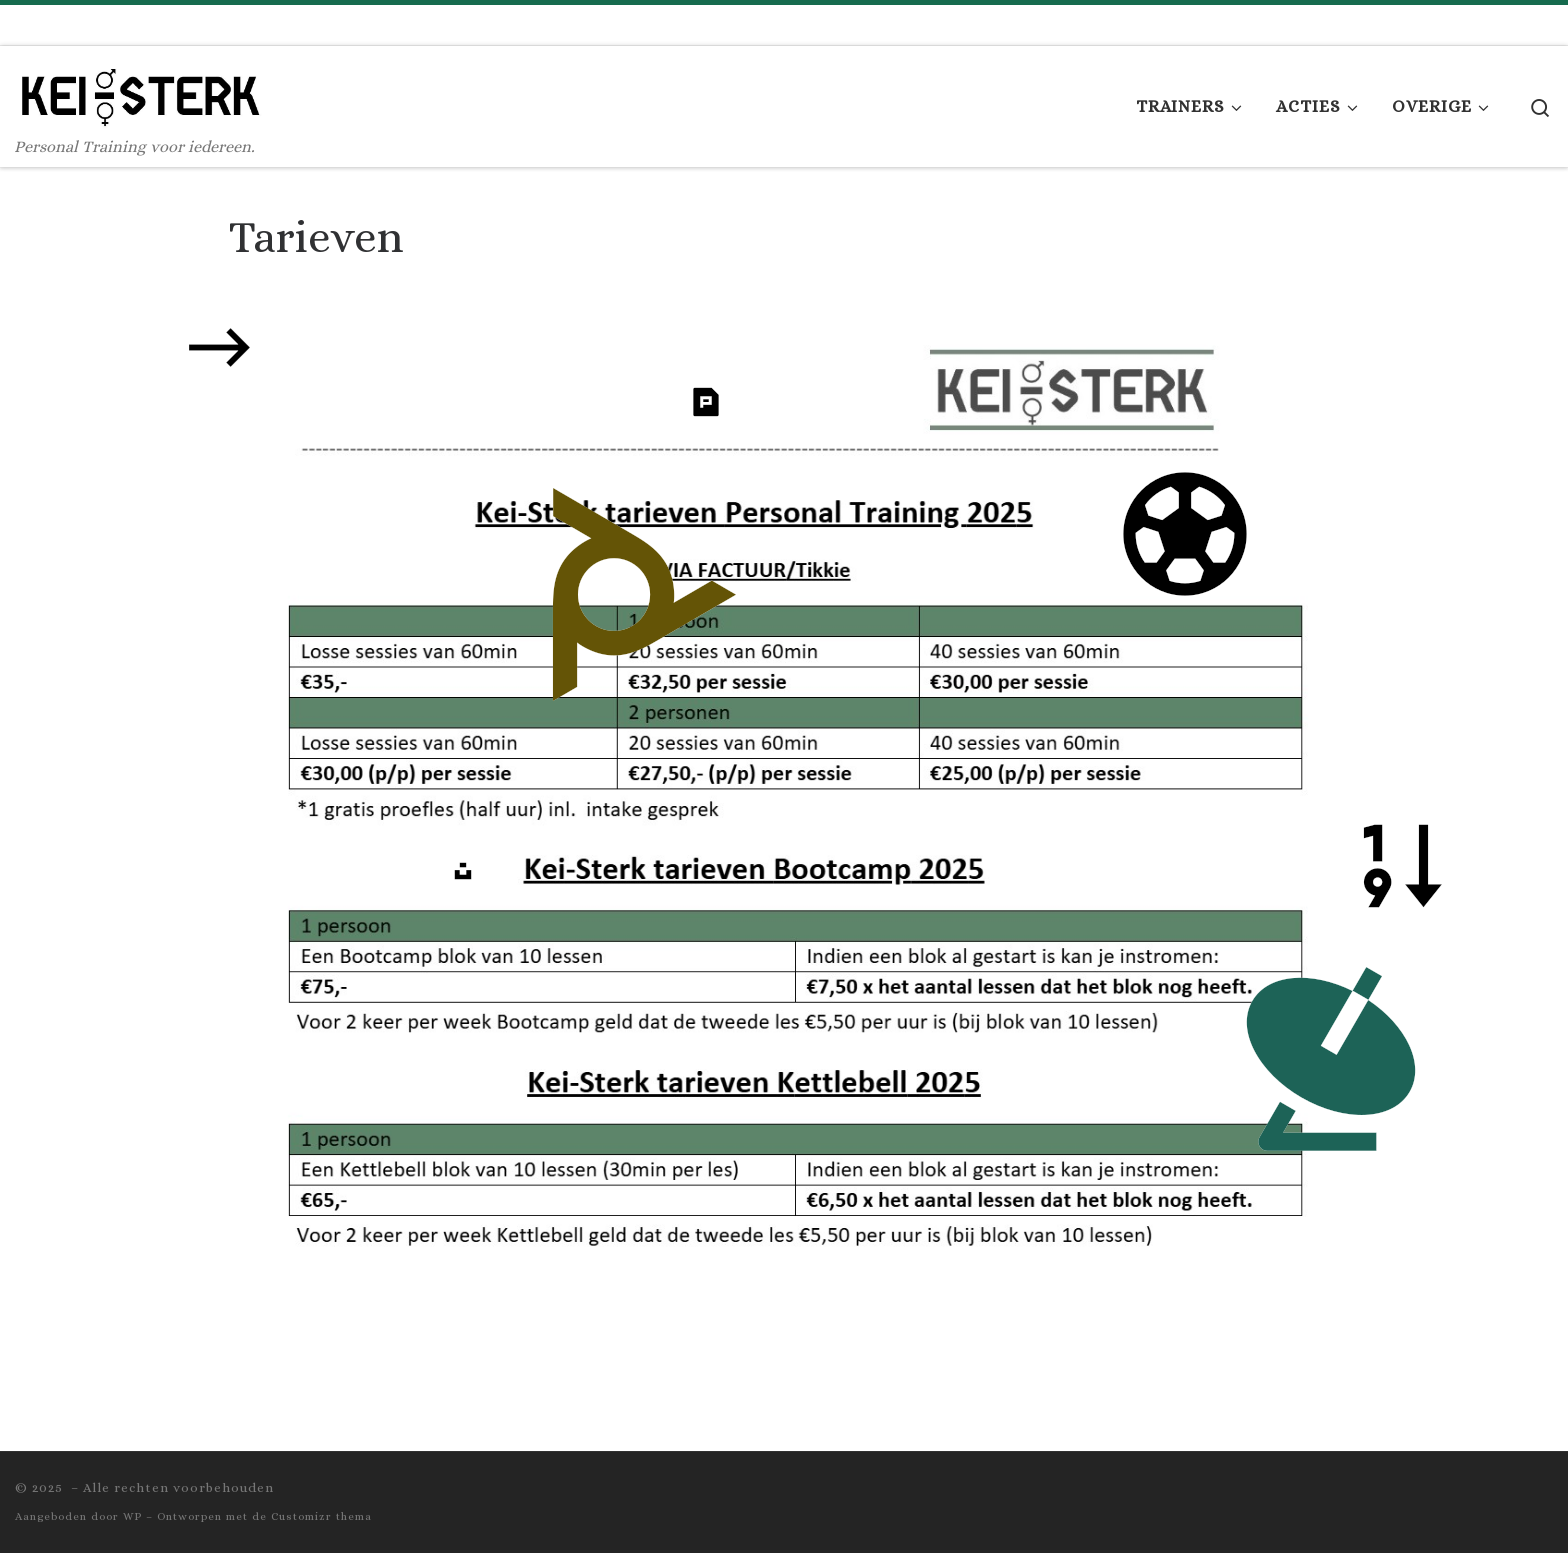 This screenshot has height=1553, width=1568. What do you see at coordinates (1185, 534) in the screenshot?
I see `access football or soccer content` at bounding box center [1185, 534].